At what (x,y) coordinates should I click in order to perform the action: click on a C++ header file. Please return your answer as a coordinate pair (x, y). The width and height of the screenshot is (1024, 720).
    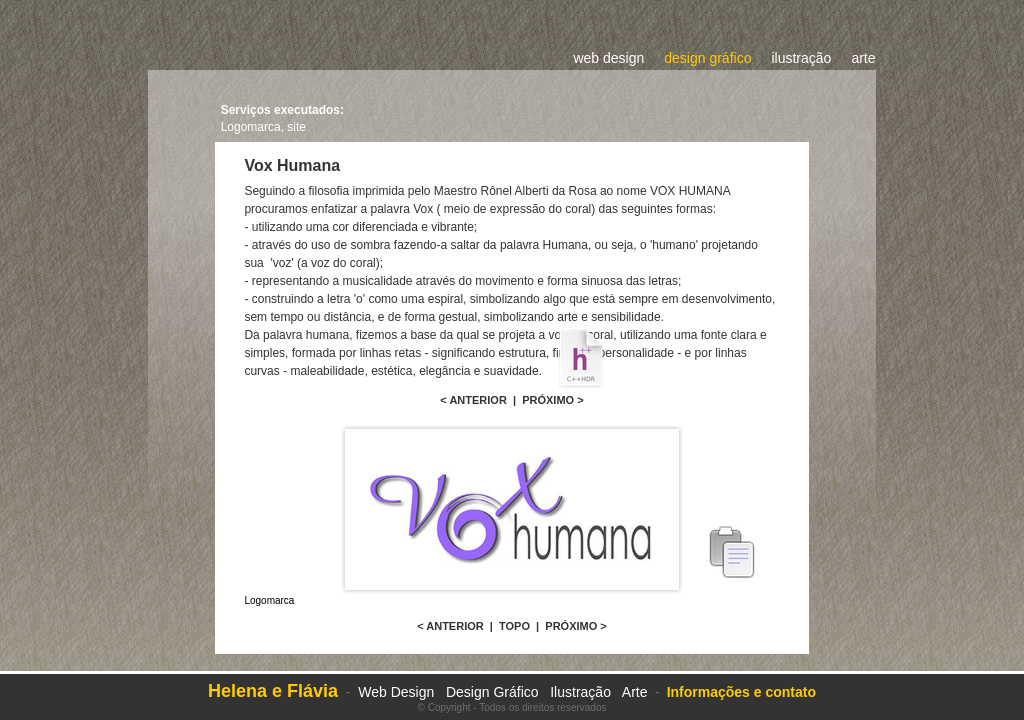
    Looking at the image, I should click on (581, 359).